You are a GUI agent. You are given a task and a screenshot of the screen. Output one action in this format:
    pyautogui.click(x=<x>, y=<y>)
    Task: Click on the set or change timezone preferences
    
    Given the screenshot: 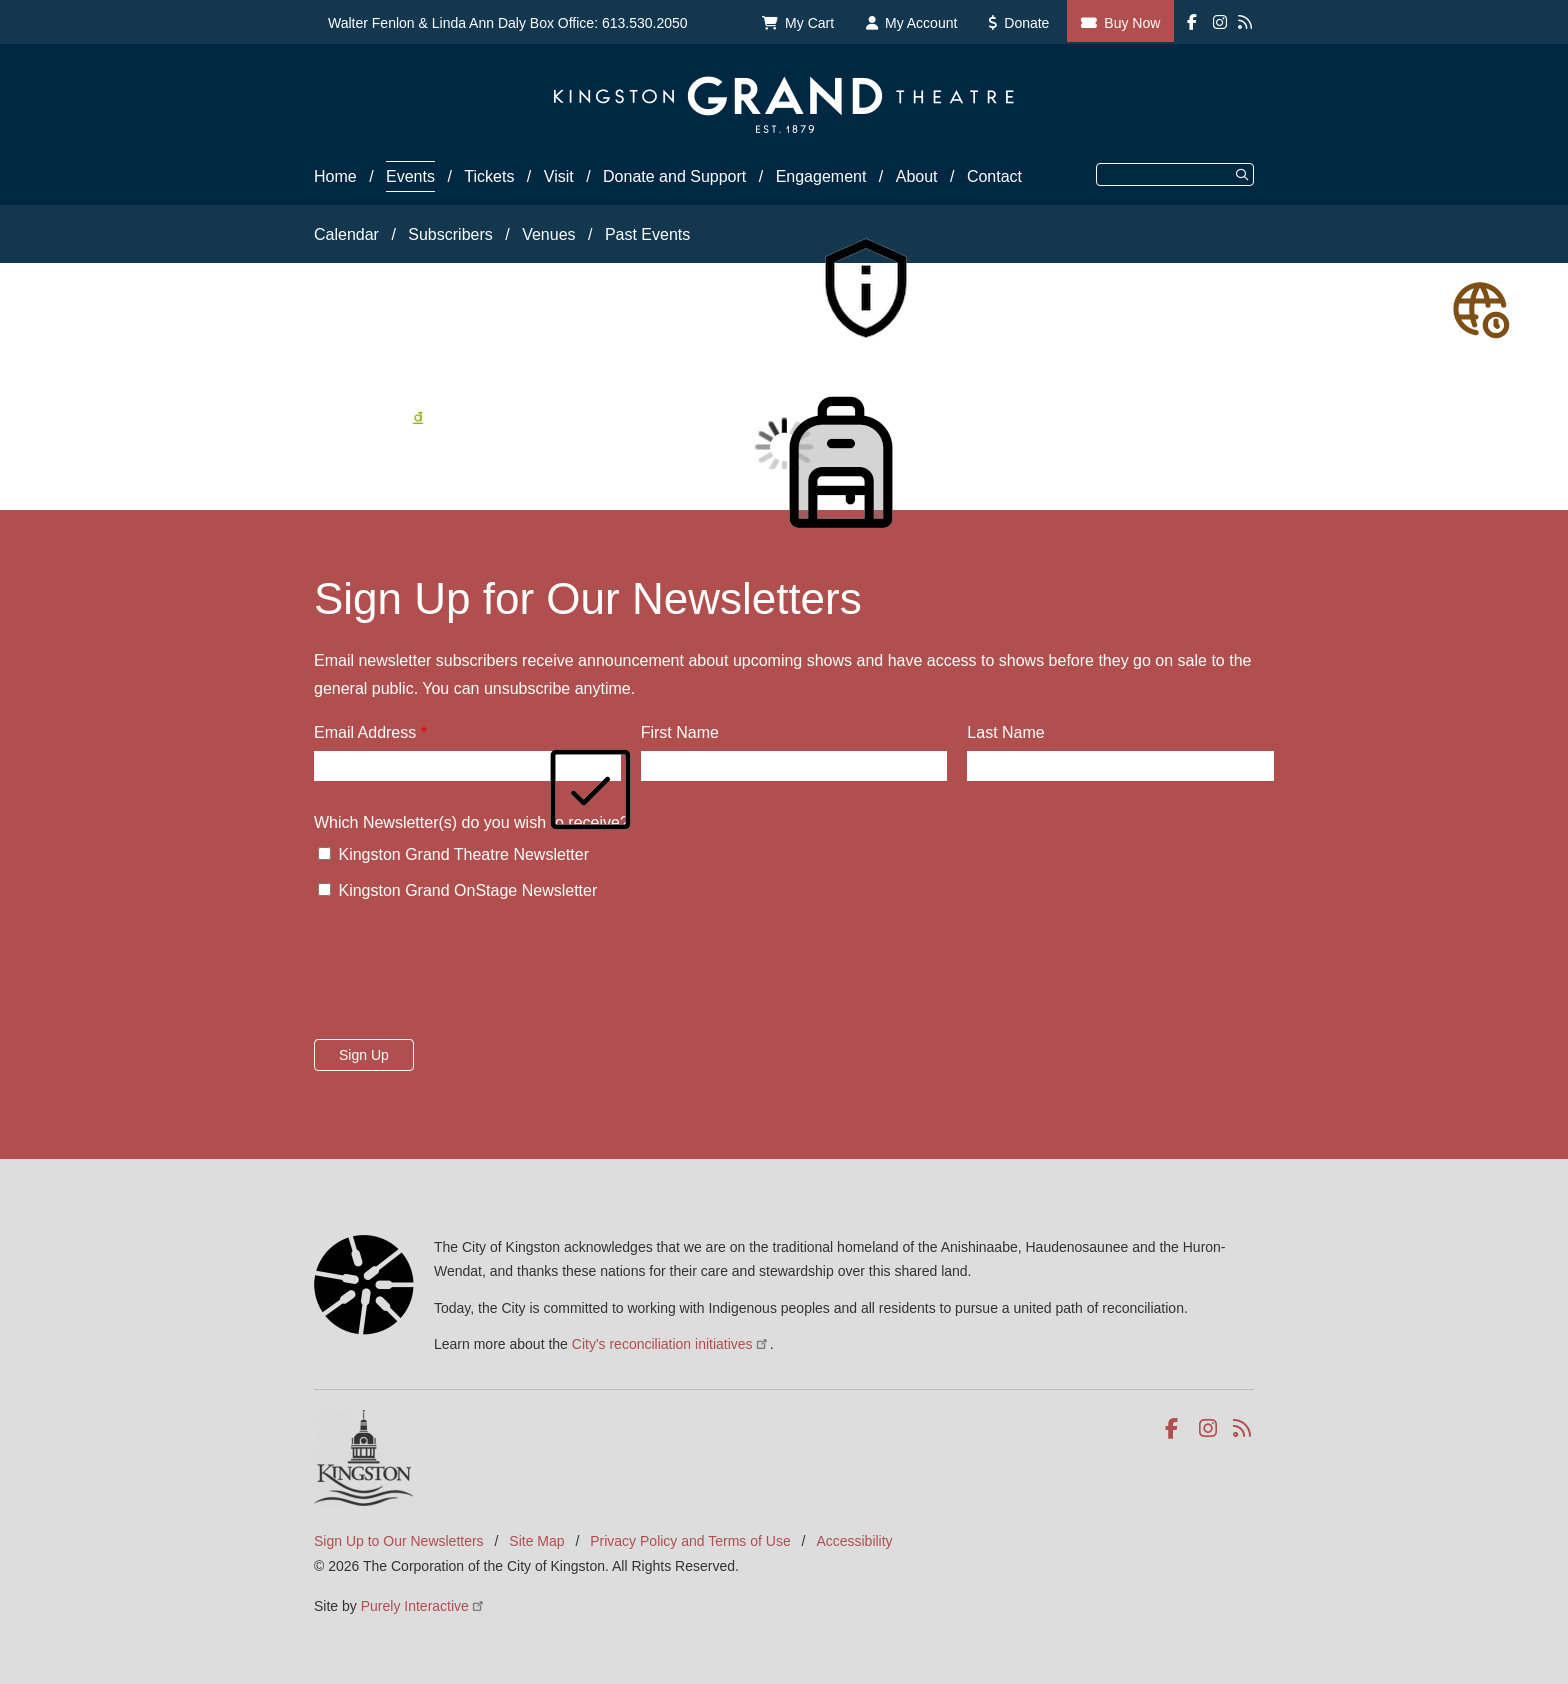 What is the action you would take?
    pyautogui.click(x=1480, y=309)
    